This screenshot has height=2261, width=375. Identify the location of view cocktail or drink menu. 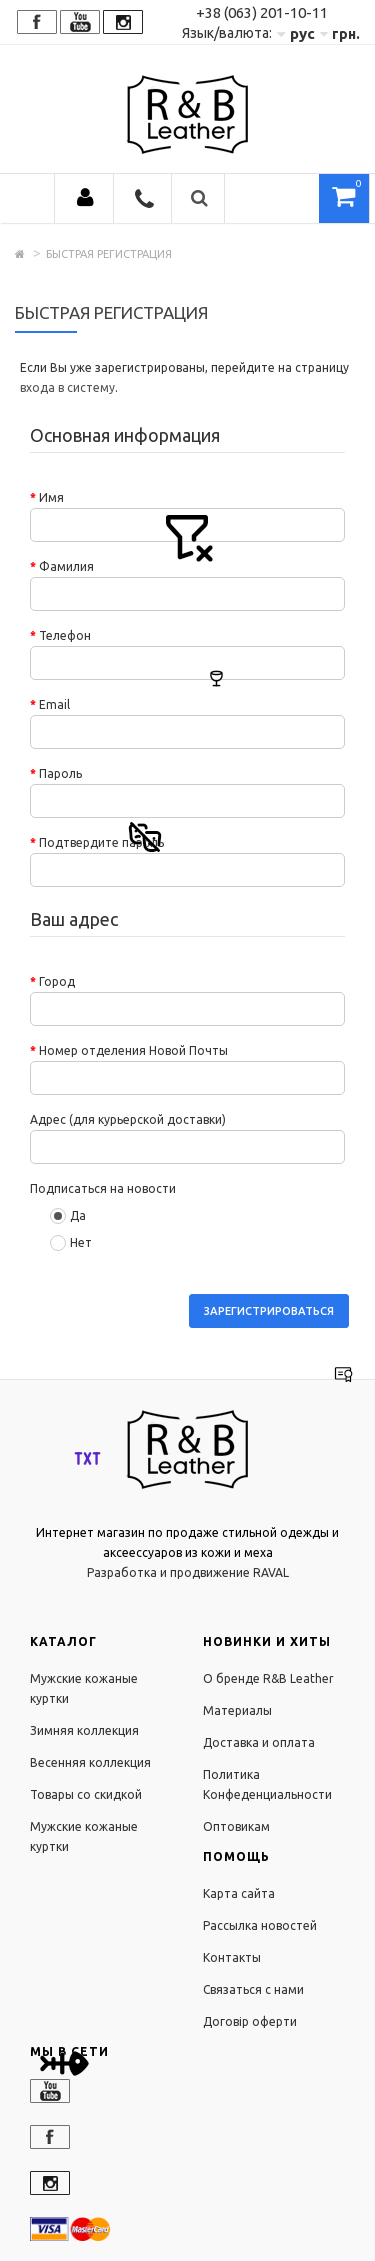
(216, 678).